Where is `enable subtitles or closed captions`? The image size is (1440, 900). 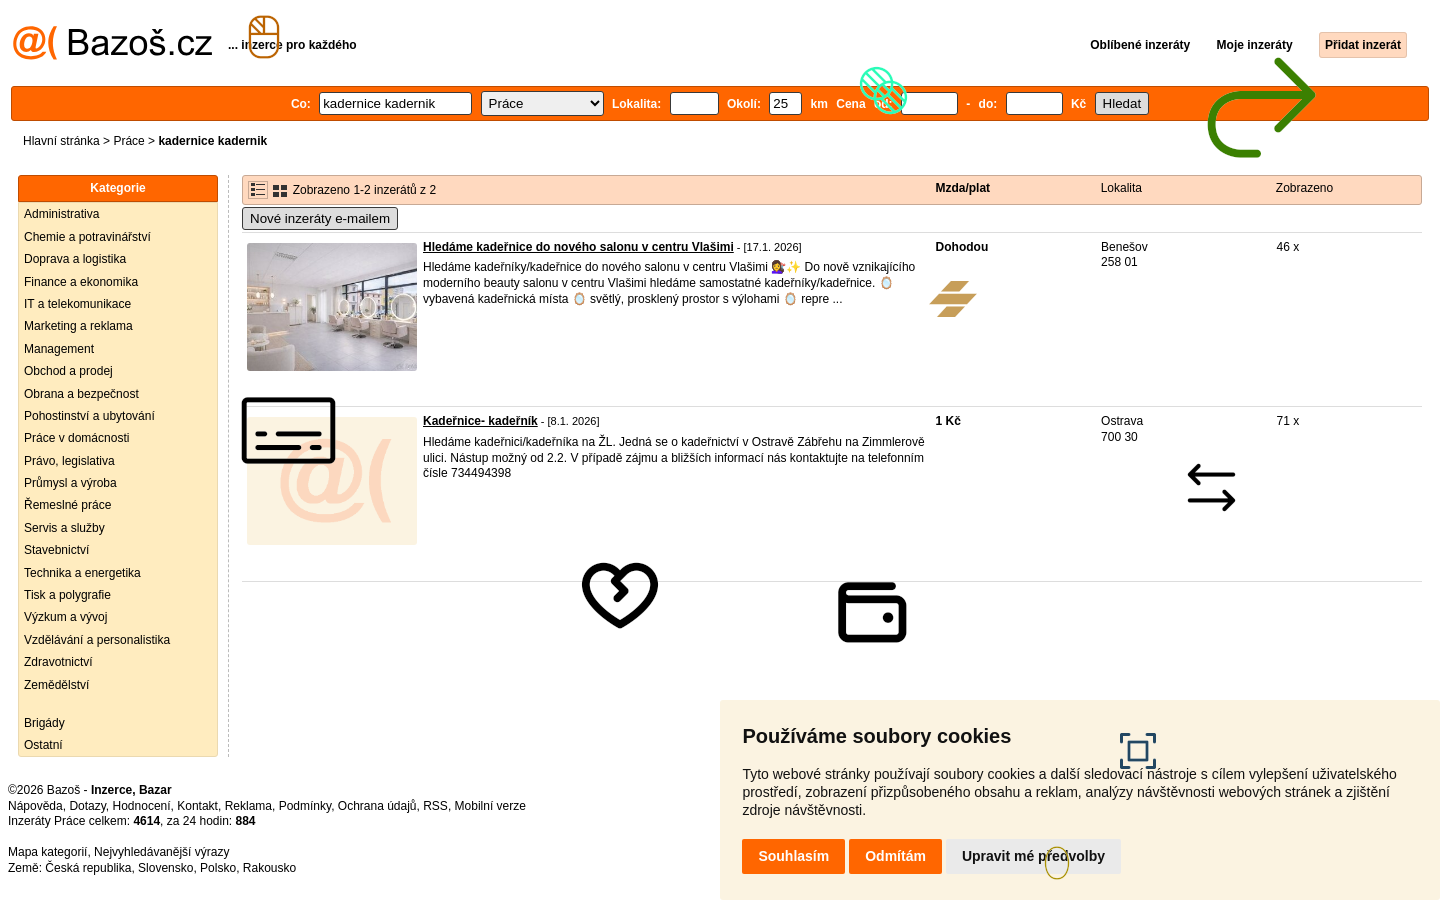
enable subtitles or closed captions is located at coordinates (288, 430).